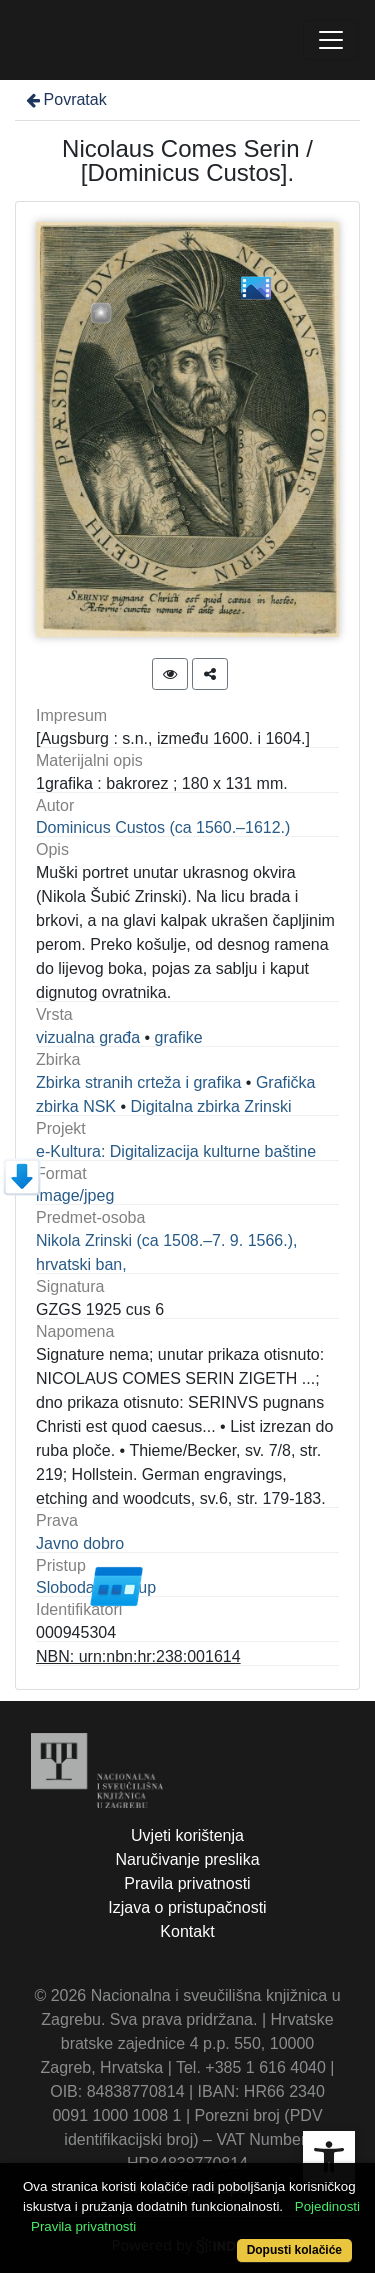  What do you see at coordinates (256, 288) in the screenshot?
I see `open the video editor app` at bounding box center [256, 288].